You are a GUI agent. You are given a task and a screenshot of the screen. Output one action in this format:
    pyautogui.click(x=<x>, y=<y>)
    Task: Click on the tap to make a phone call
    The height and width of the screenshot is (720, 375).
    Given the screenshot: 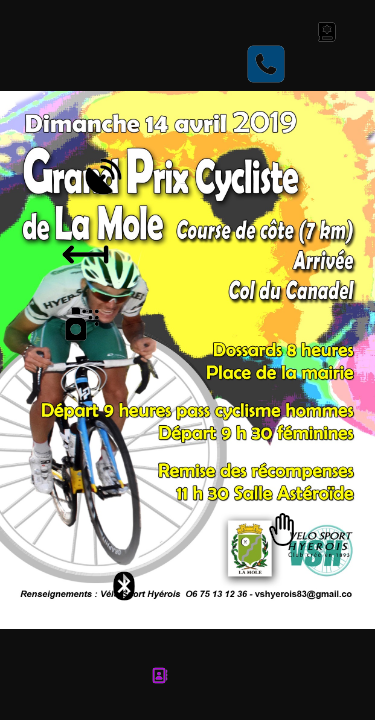 What is the action you would take?
    pyautogui.click(x=266, y=64)
    